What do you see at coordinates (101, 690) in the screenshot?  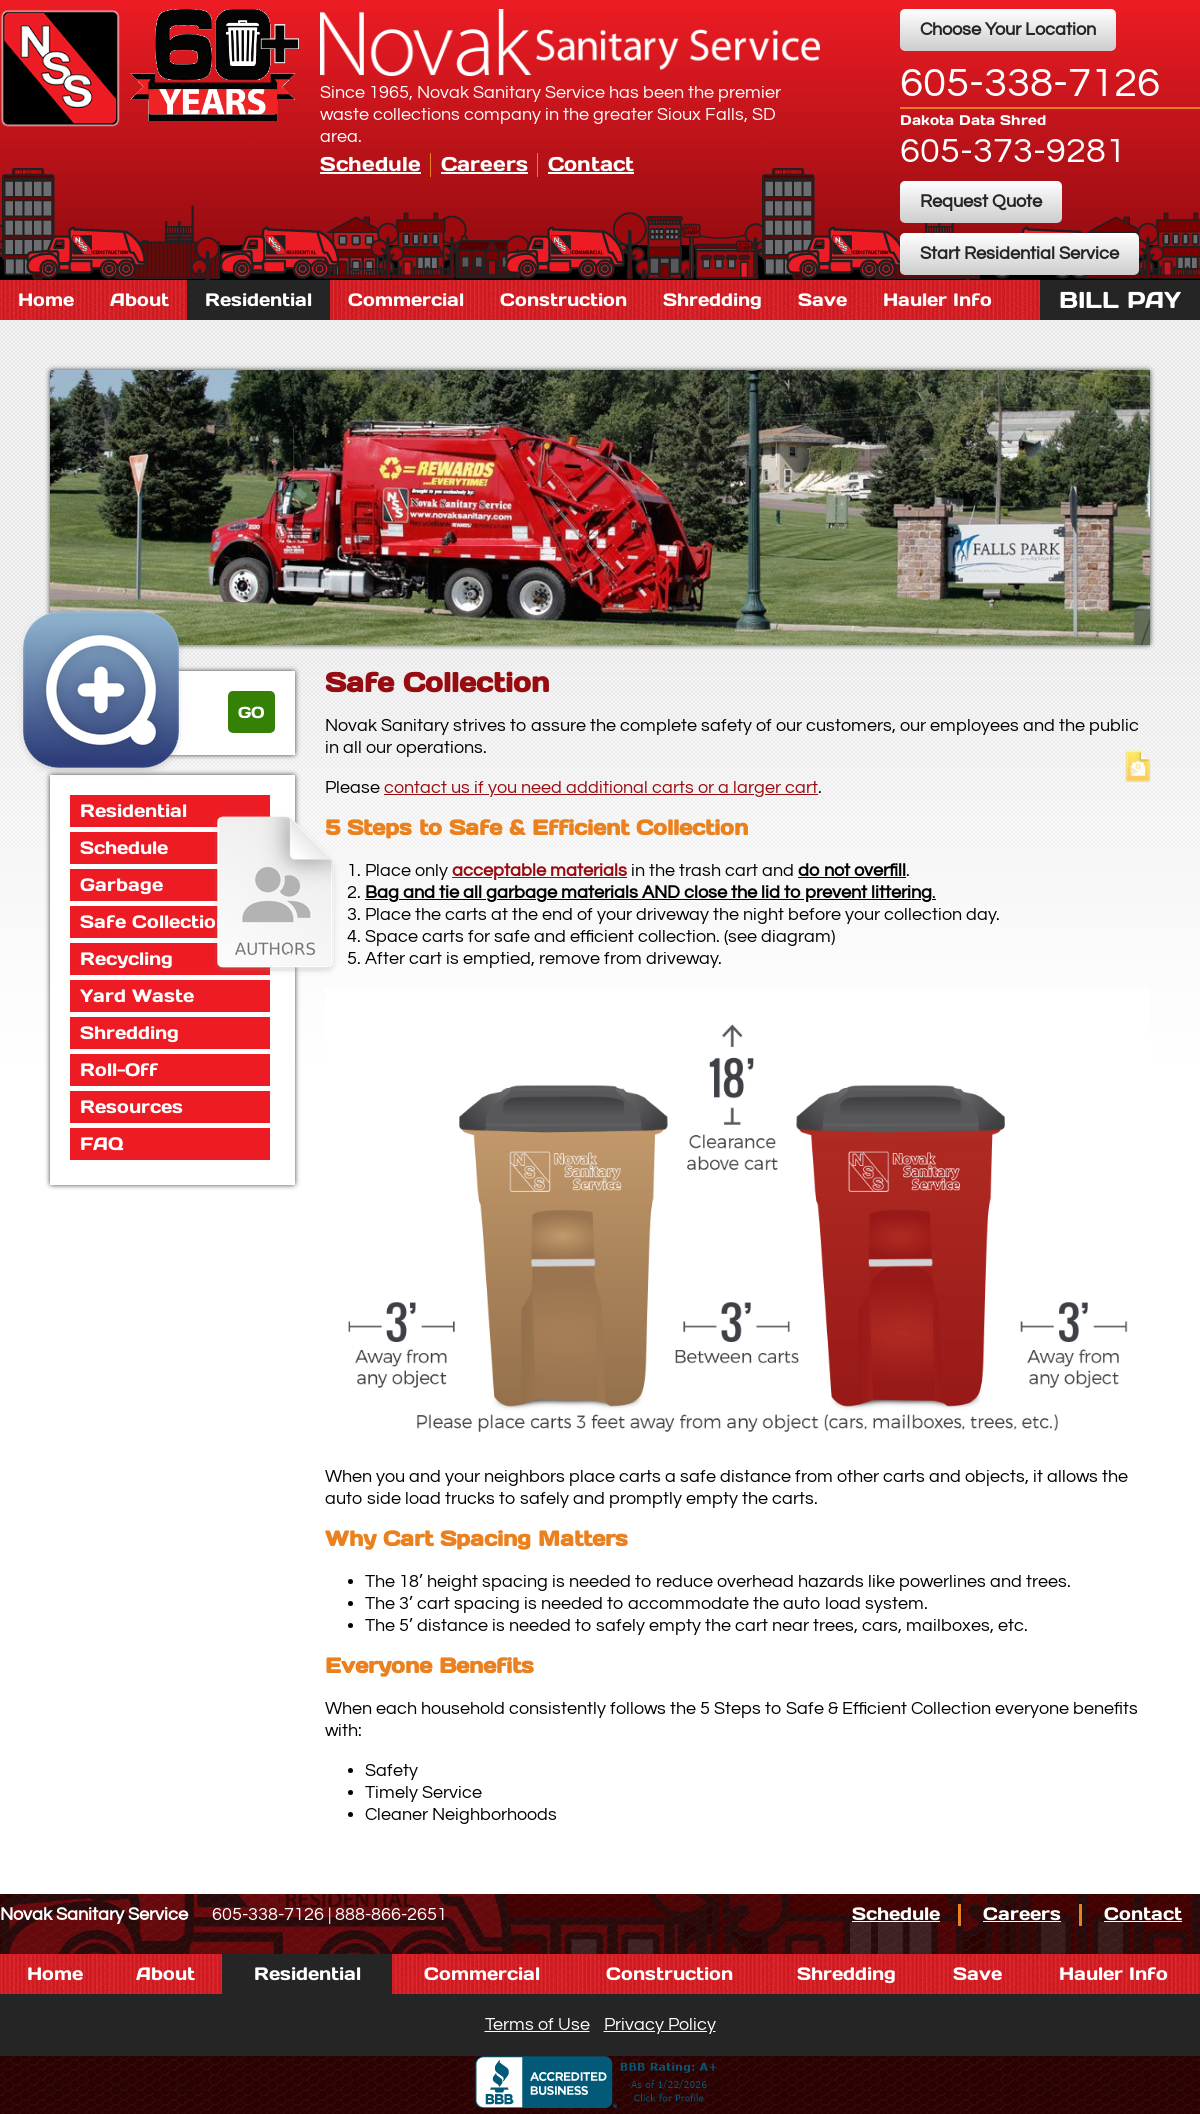 I see `open synology assistant app` at bounding box center [101, 690].